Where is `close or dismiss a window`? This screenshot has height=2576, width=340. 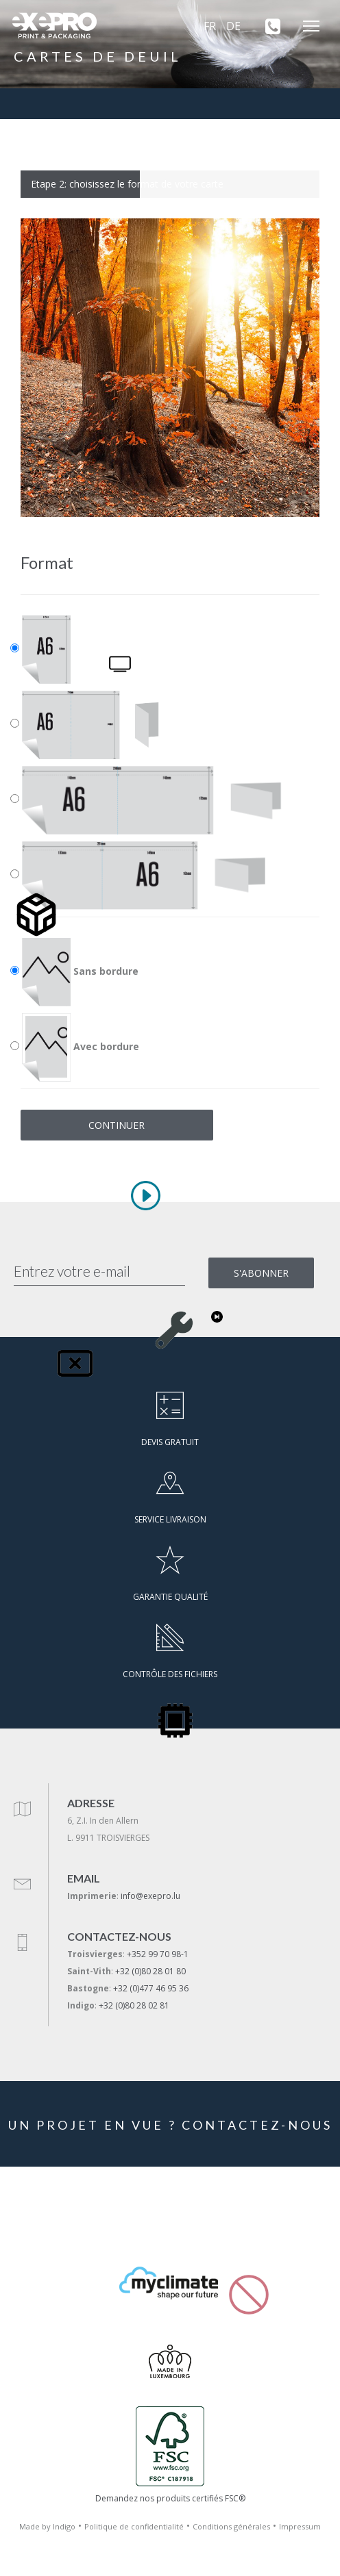
close or dismiss a window is located at coordinates (75, 1363).